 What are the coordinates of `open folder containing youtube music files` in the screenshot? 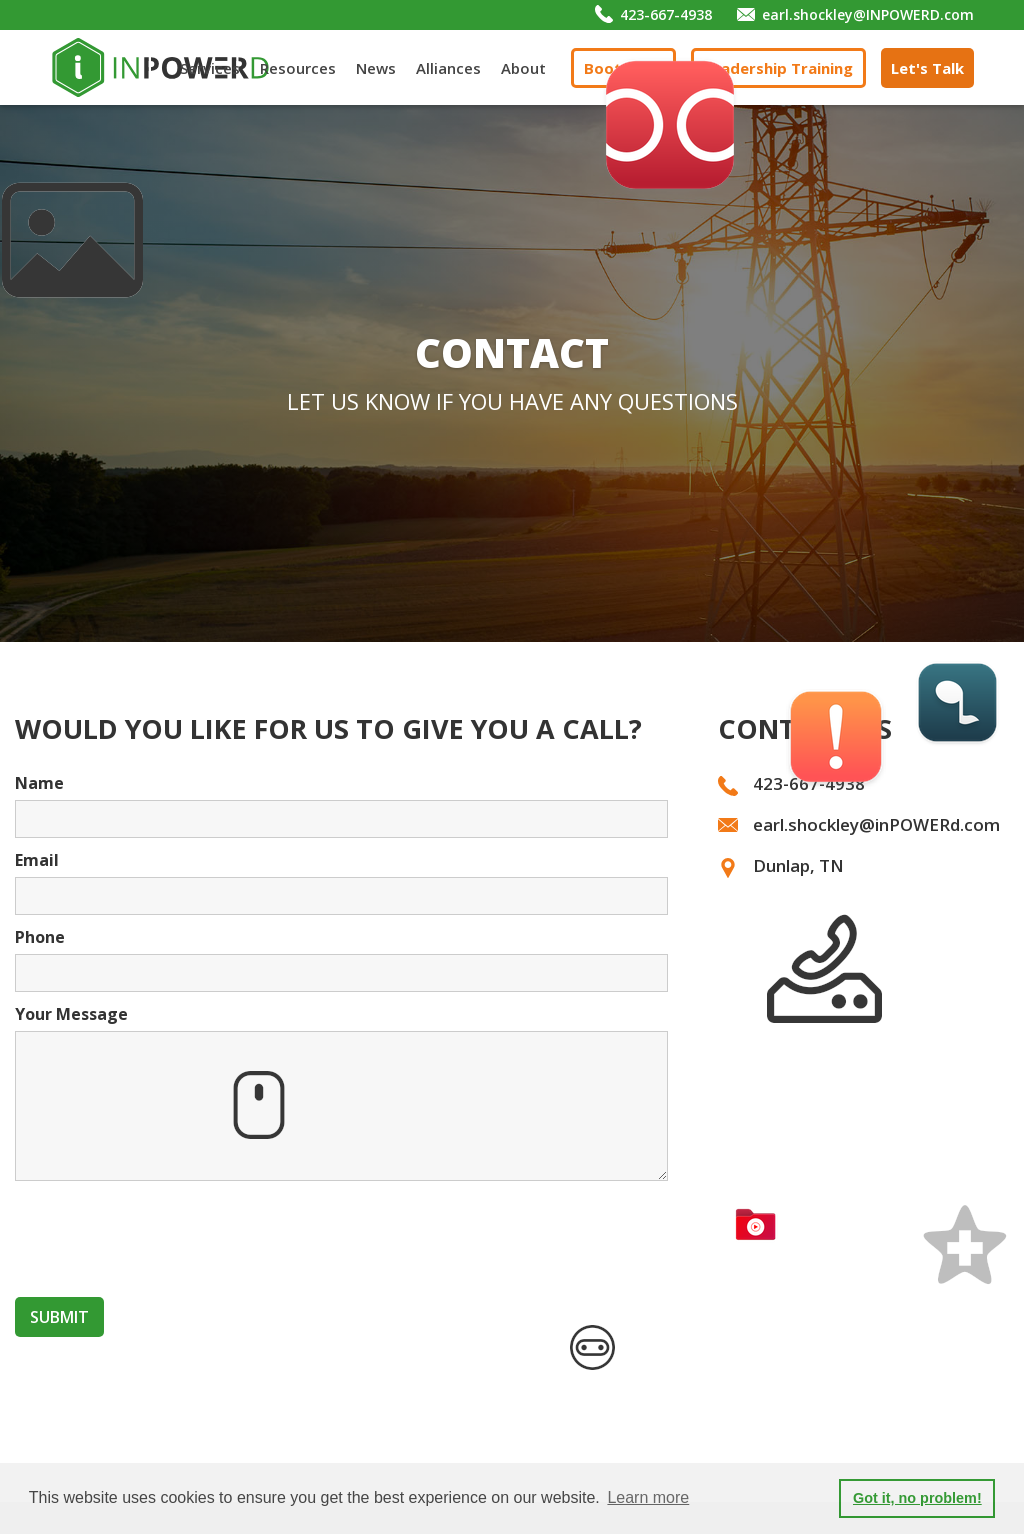 It's located at (755, 1225).